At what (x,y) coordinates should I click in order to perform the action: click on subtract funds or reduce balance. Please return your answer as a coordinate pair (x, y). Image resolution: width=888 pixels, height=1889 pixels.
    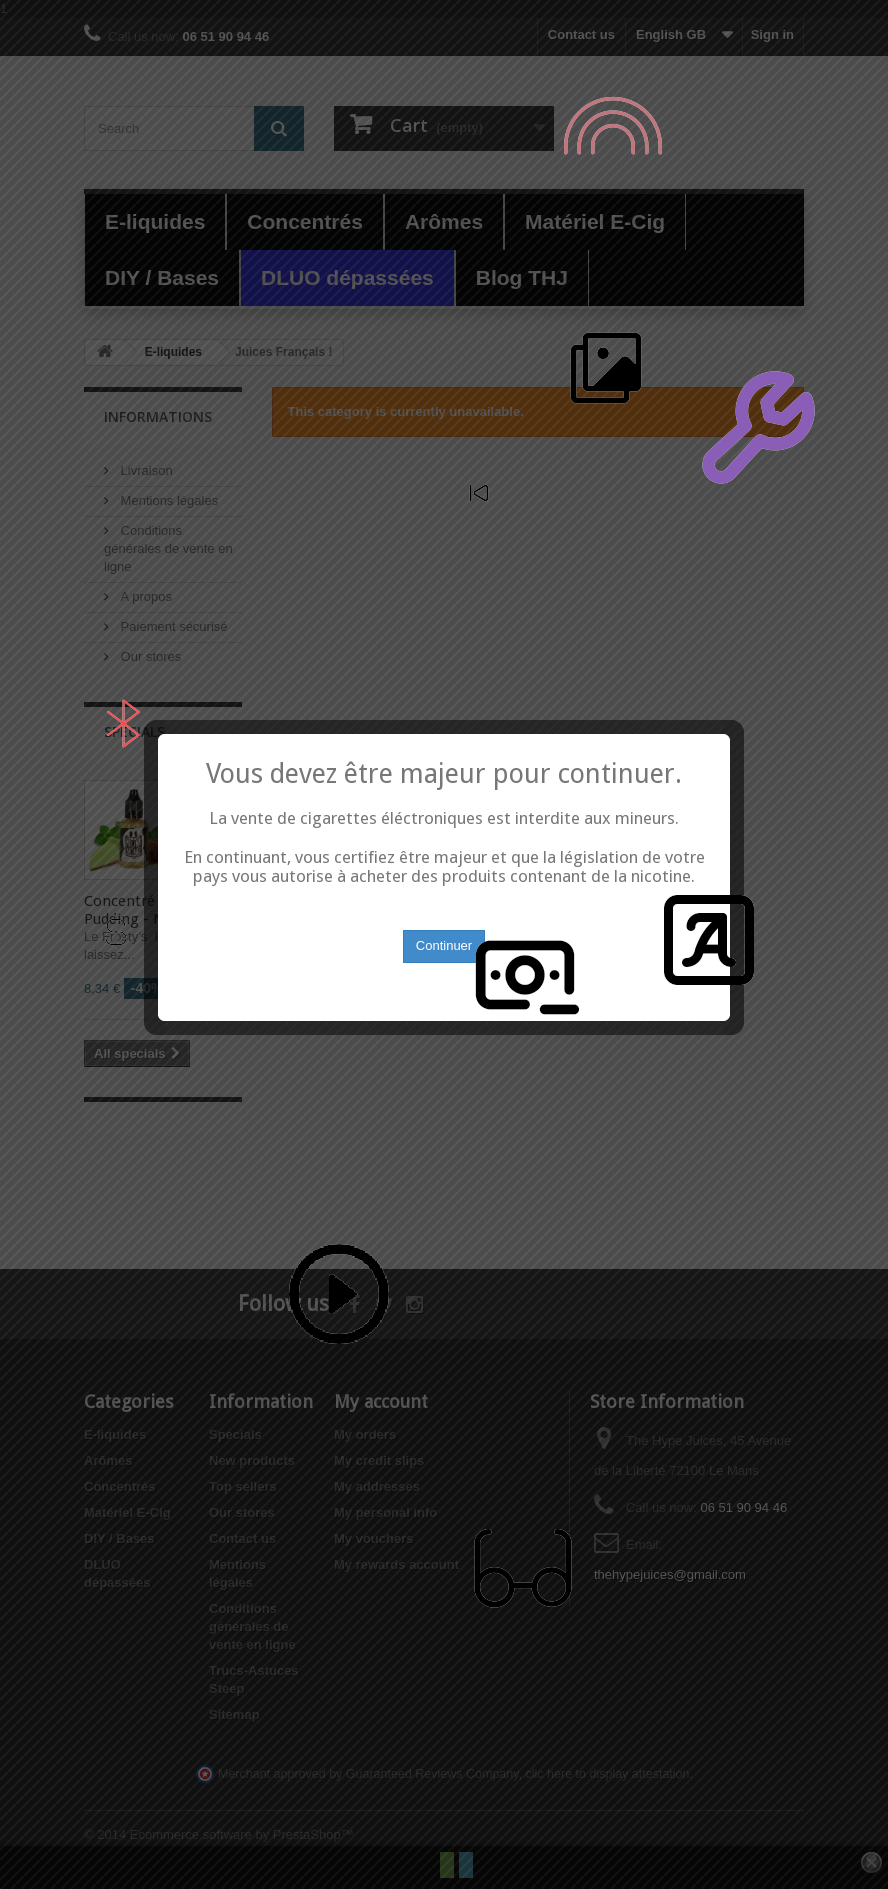
    Looking at the image, I should click on (525, 975).